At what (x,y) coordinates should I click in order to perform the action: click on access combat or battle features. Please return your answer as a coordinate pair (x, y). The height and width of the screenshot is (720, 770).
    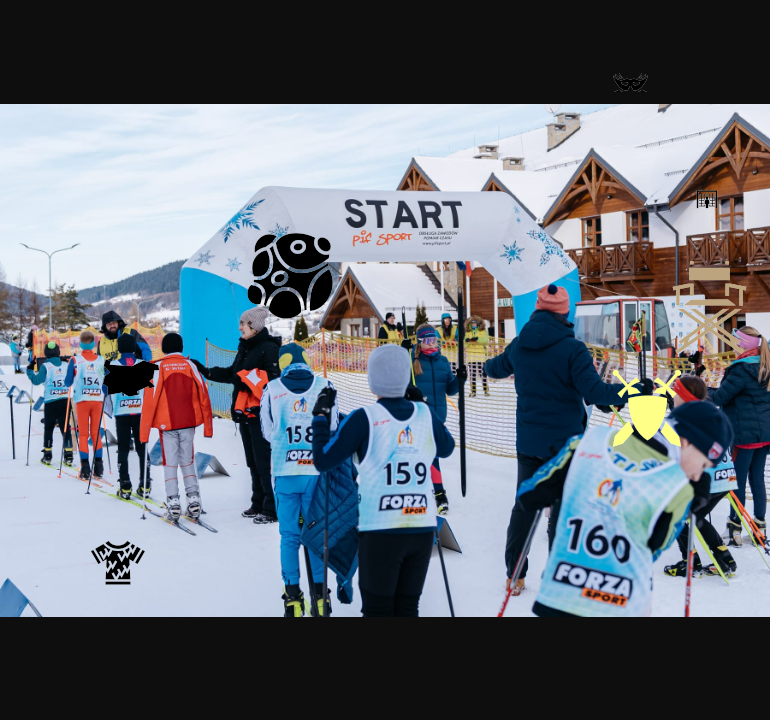
    Looking at the image, I should click on (646, 408).